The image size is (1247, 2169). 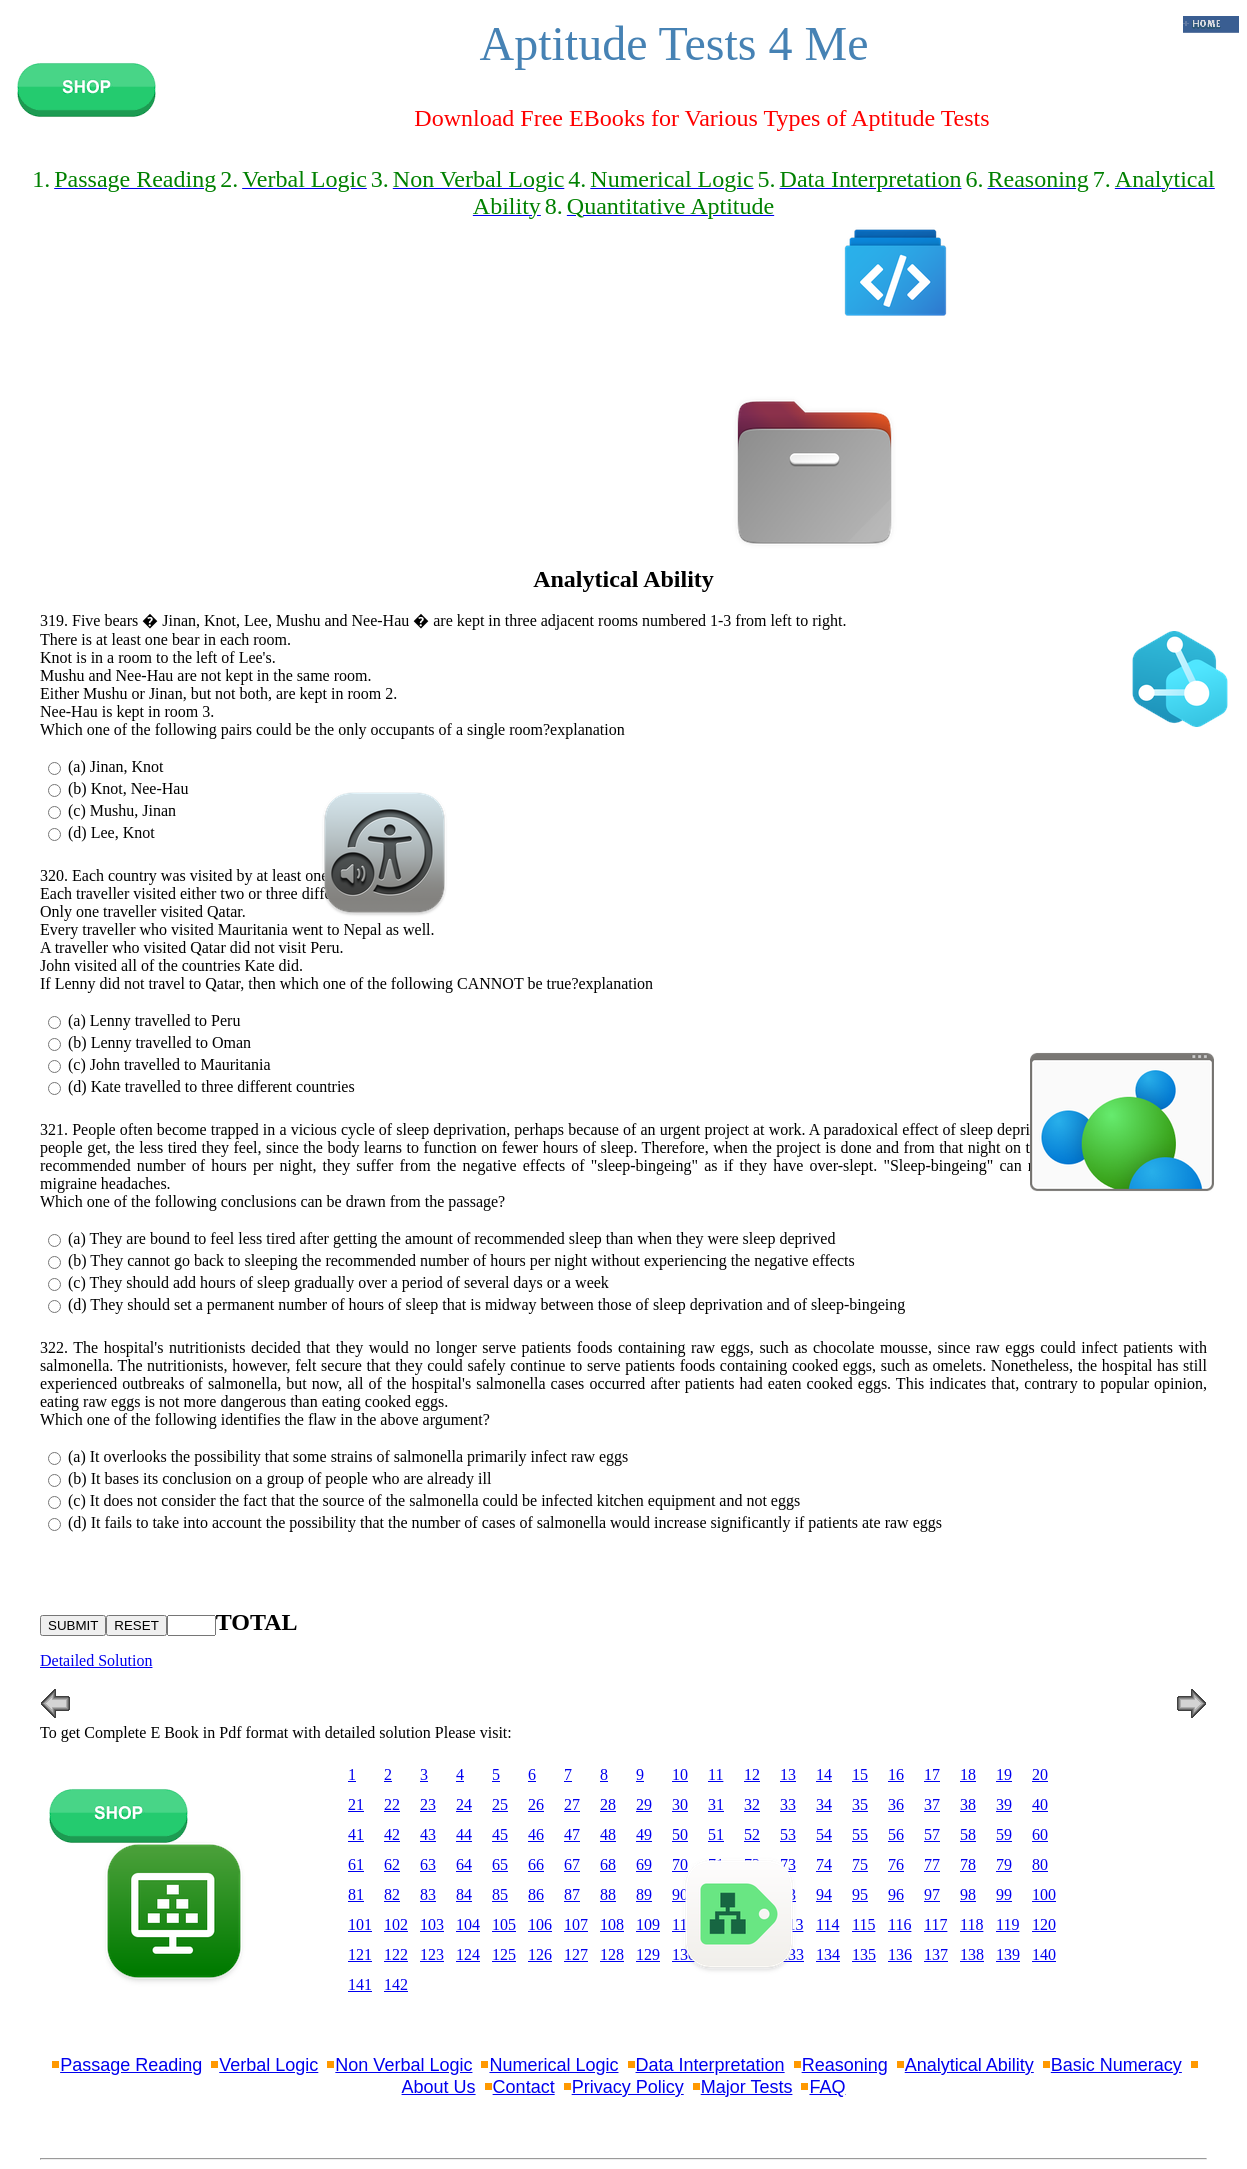 What do you see at coordinates (384, 852) in the screenshot?
I see `open VoiceOver accessibility utility` at bounding box center [384, 852].